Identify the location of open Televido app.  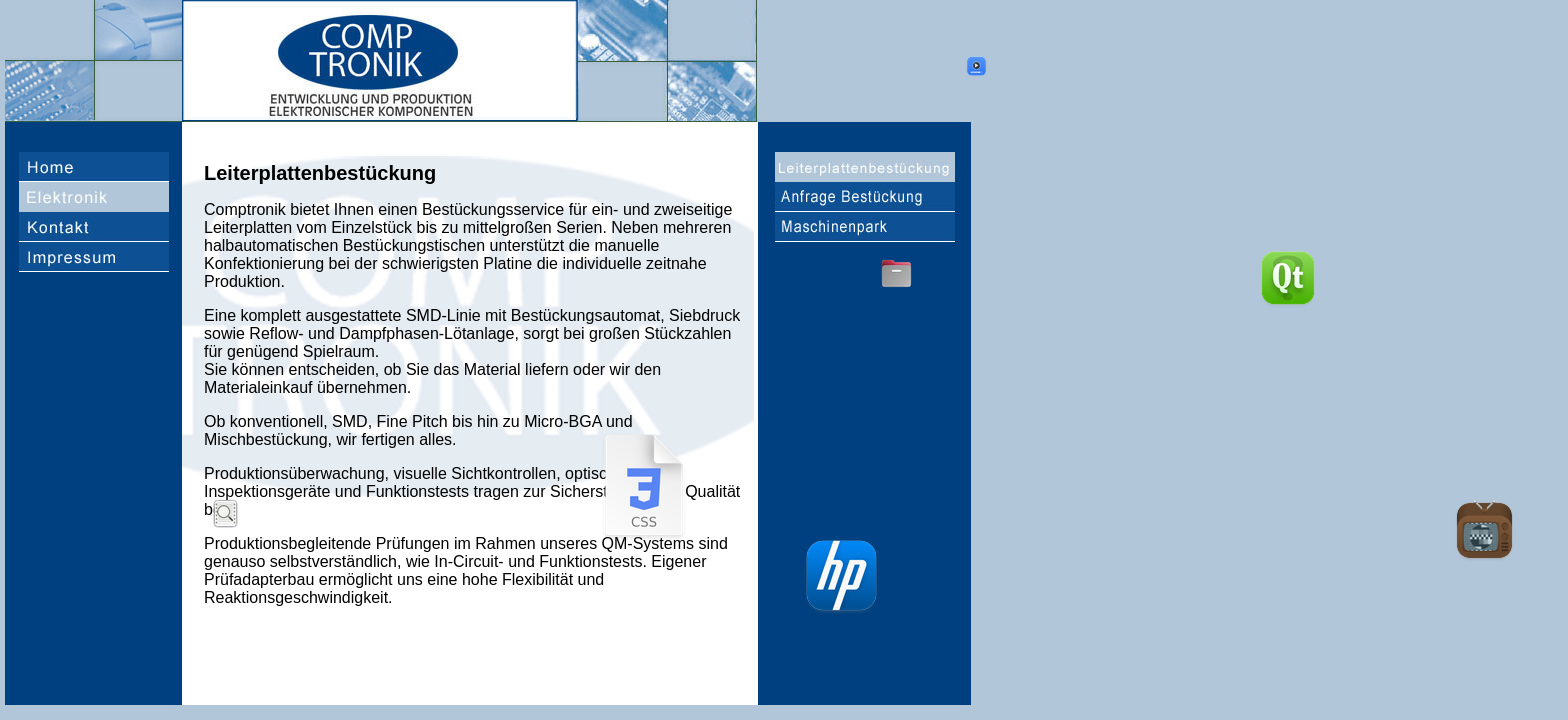
(1484, 530).